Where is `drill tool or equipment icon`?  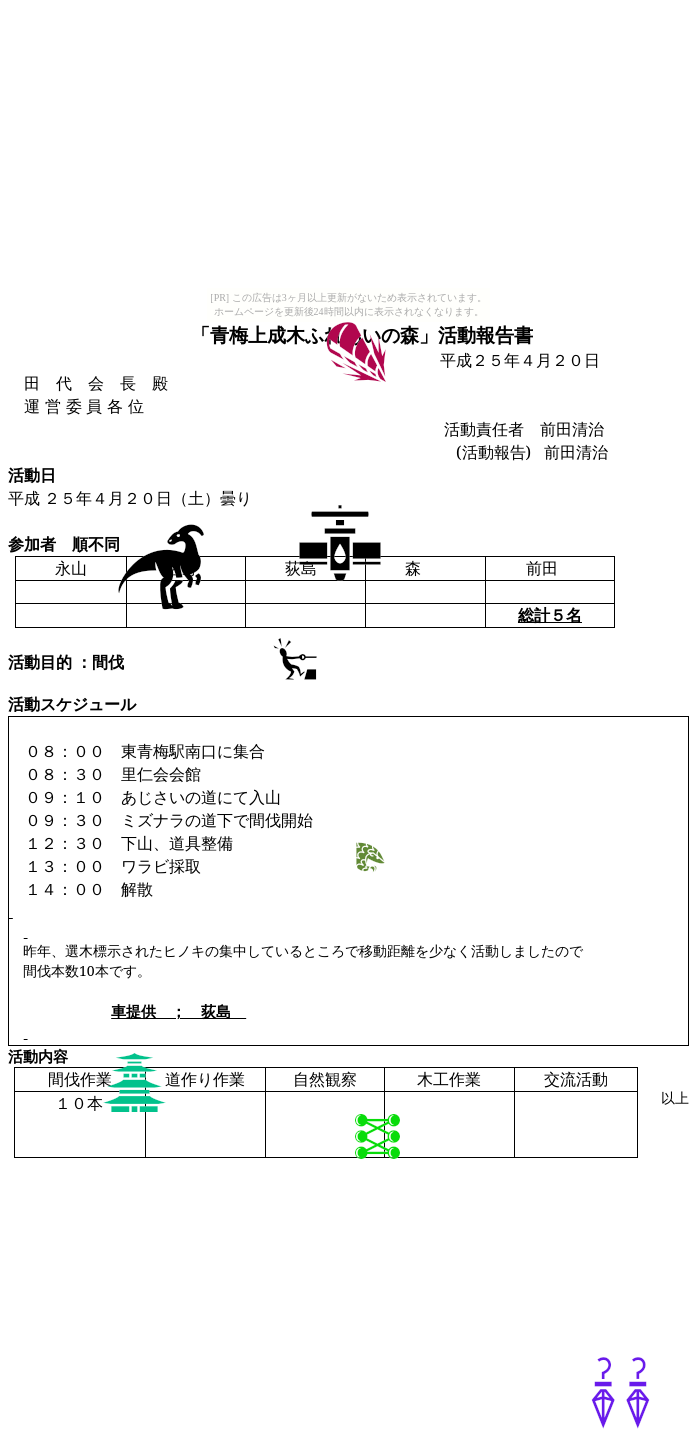
drill tool or equipment icon is located at coordinates (356, 352).